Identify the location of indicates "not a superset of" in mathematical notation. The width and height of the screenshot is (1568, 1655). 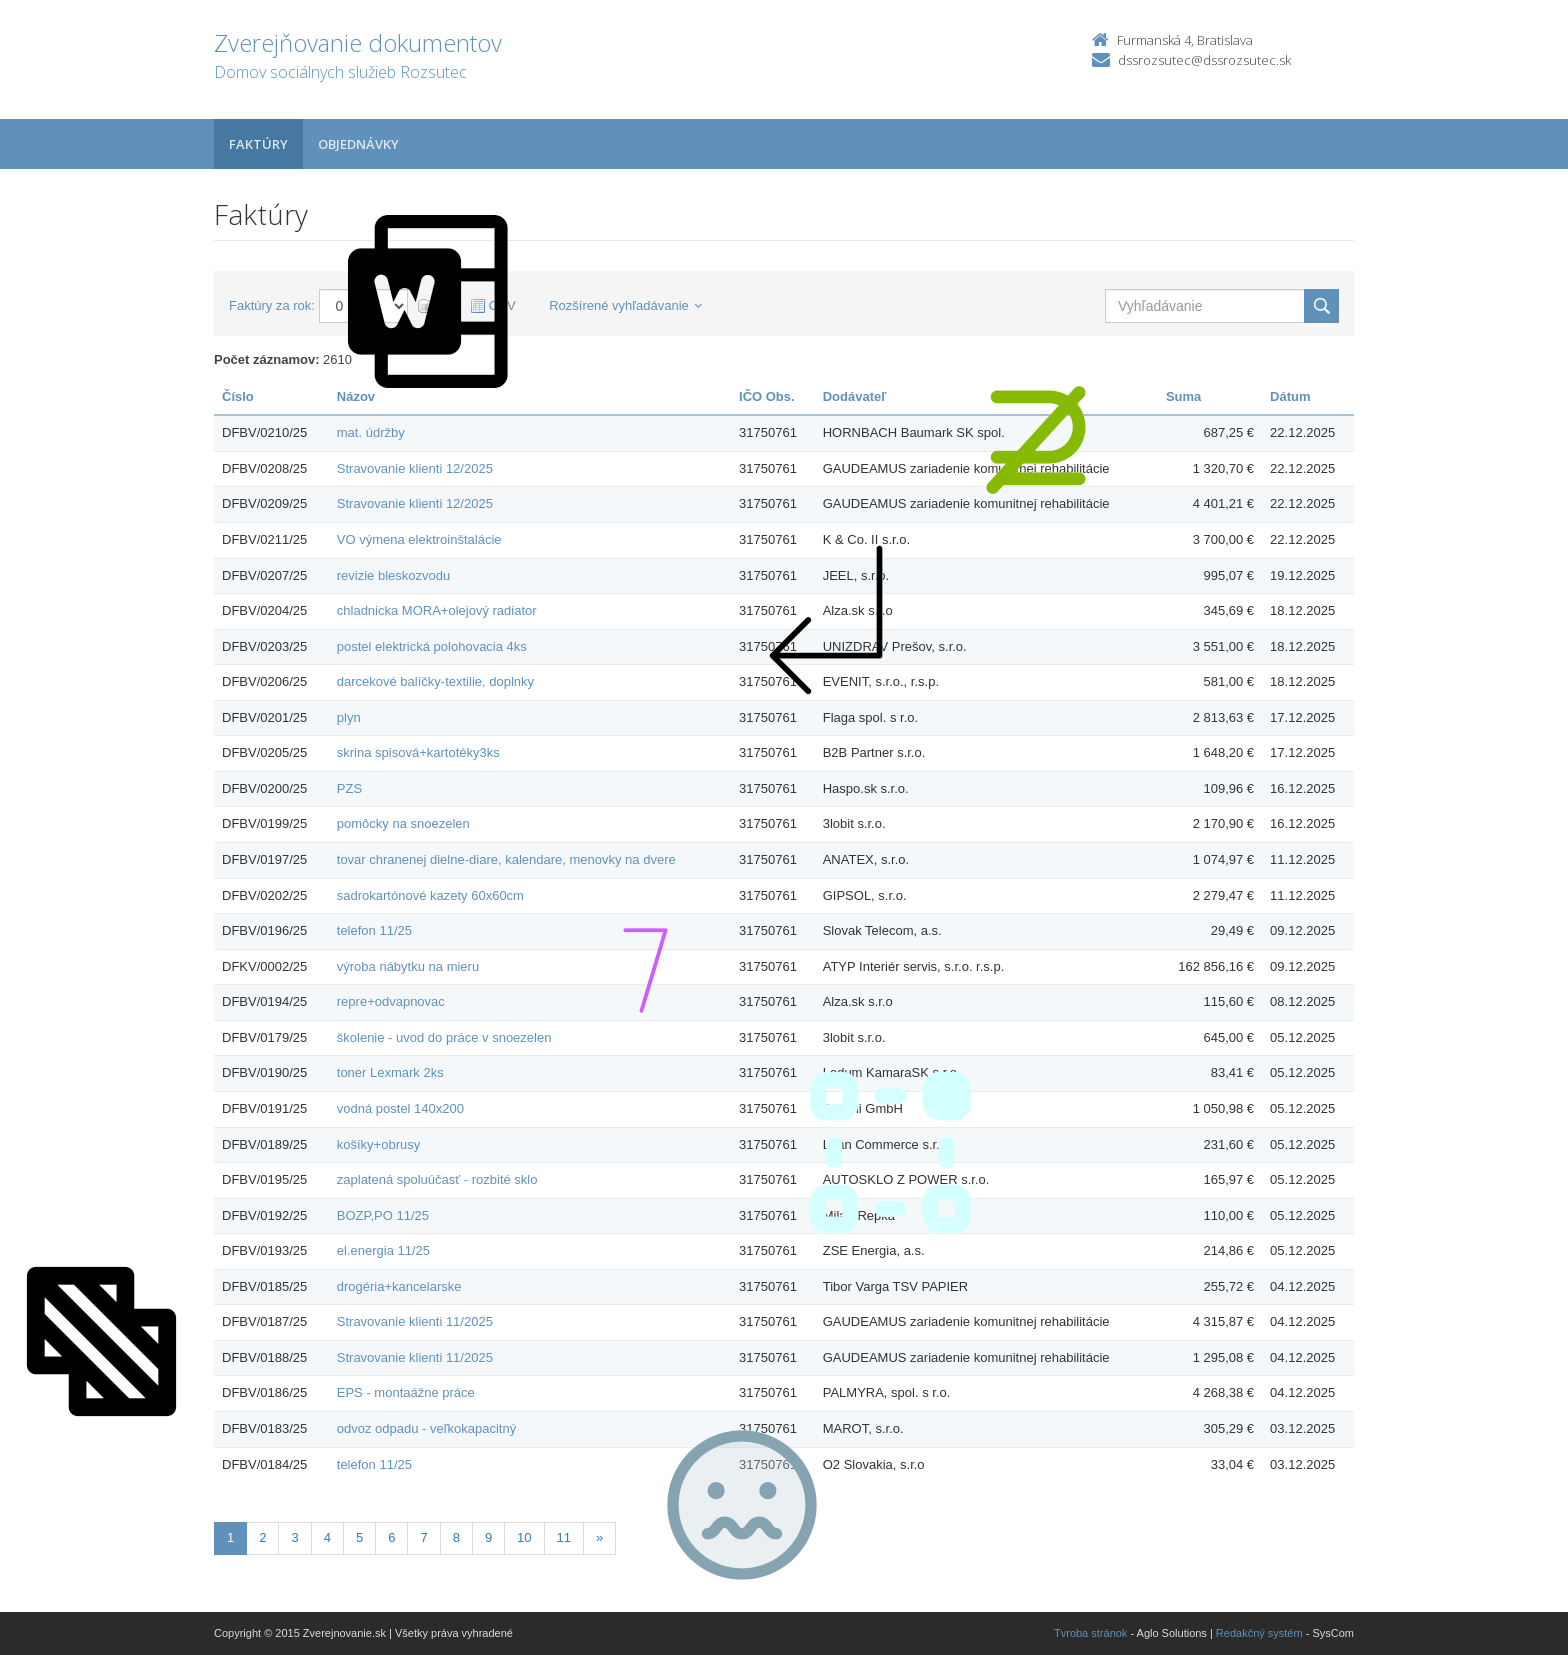
(1036, 440).